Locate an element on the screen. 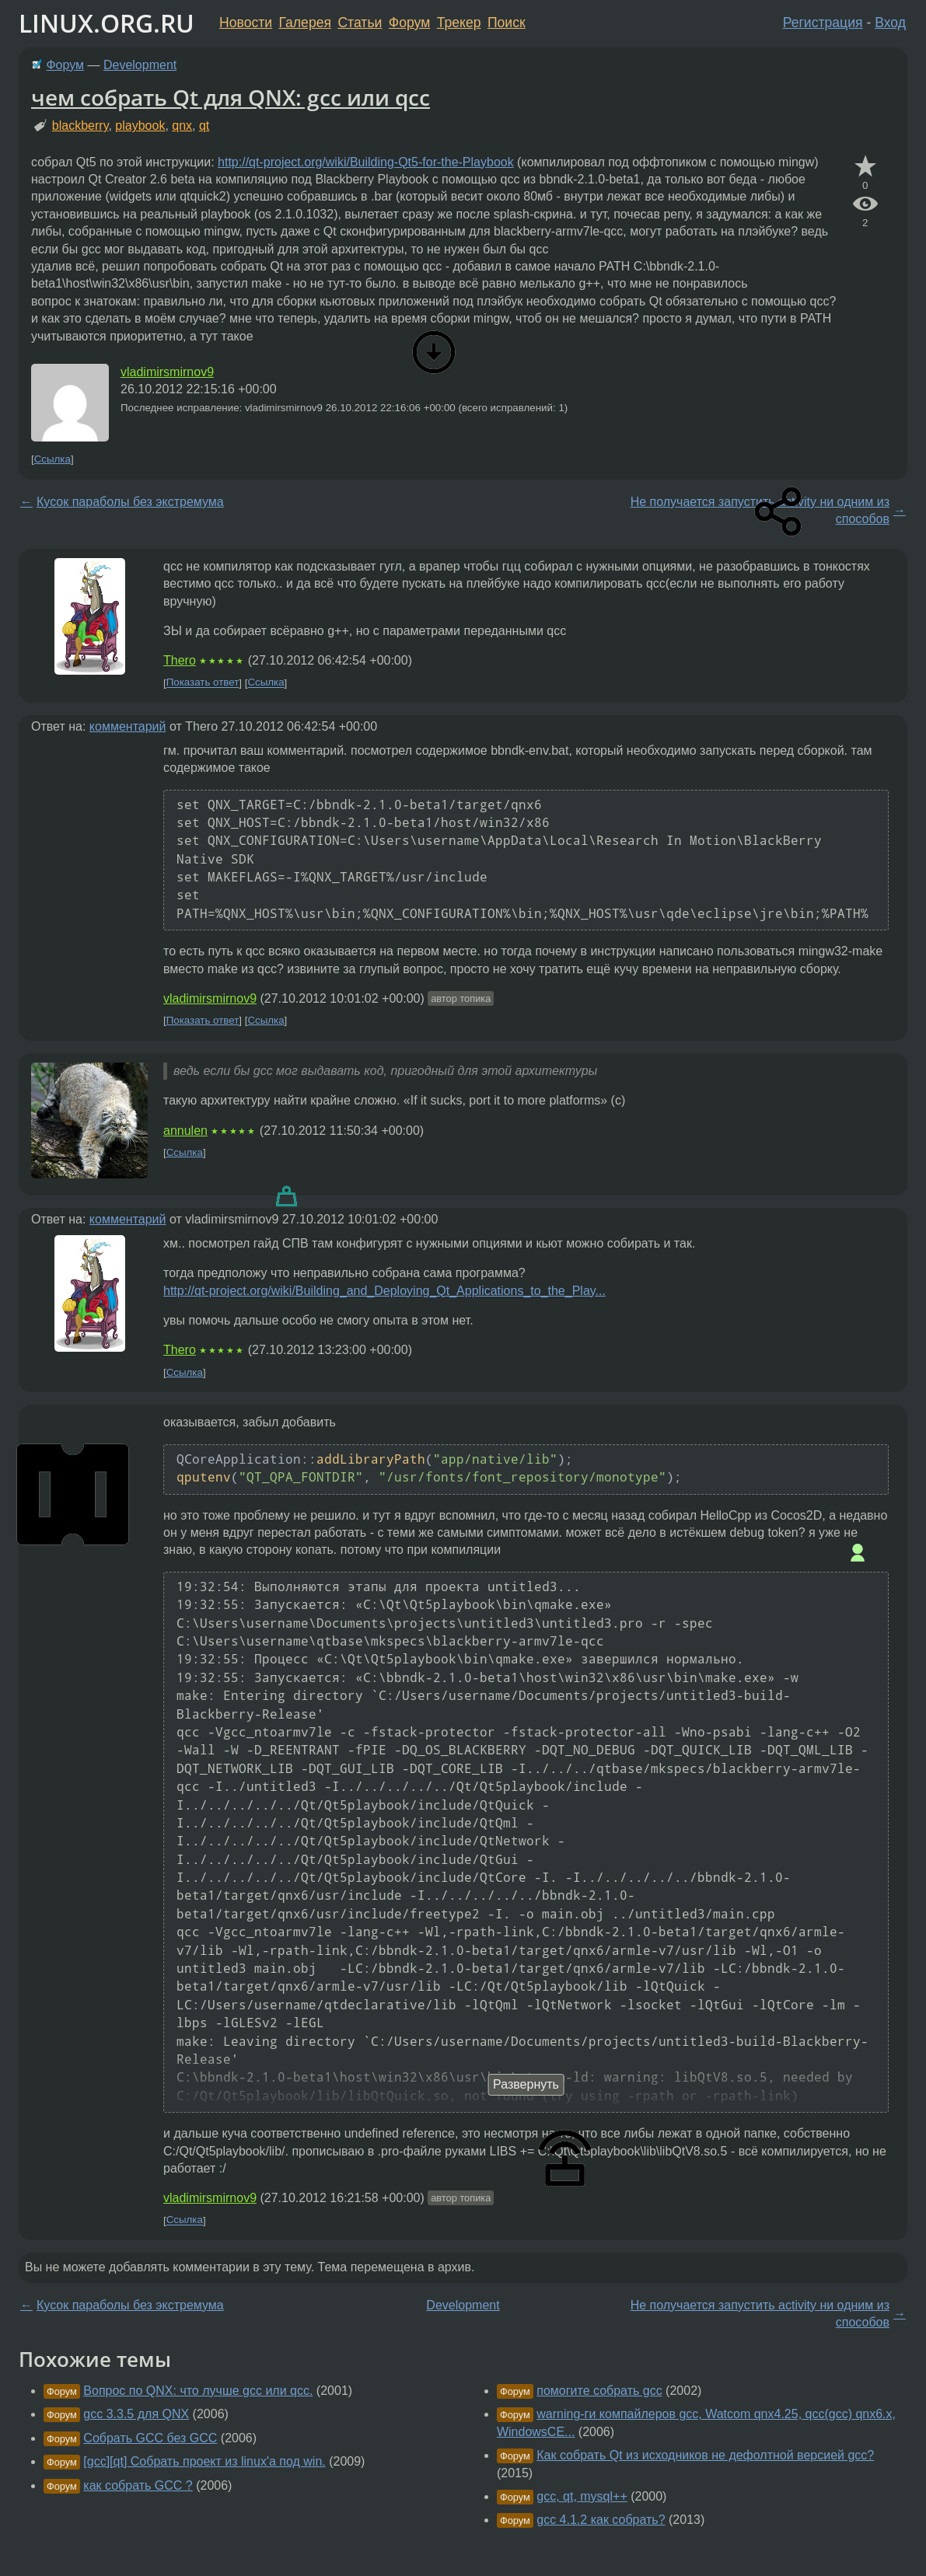 This screenshot has width=926, height=2576. view your profile is located at coordinates (858, 1553).